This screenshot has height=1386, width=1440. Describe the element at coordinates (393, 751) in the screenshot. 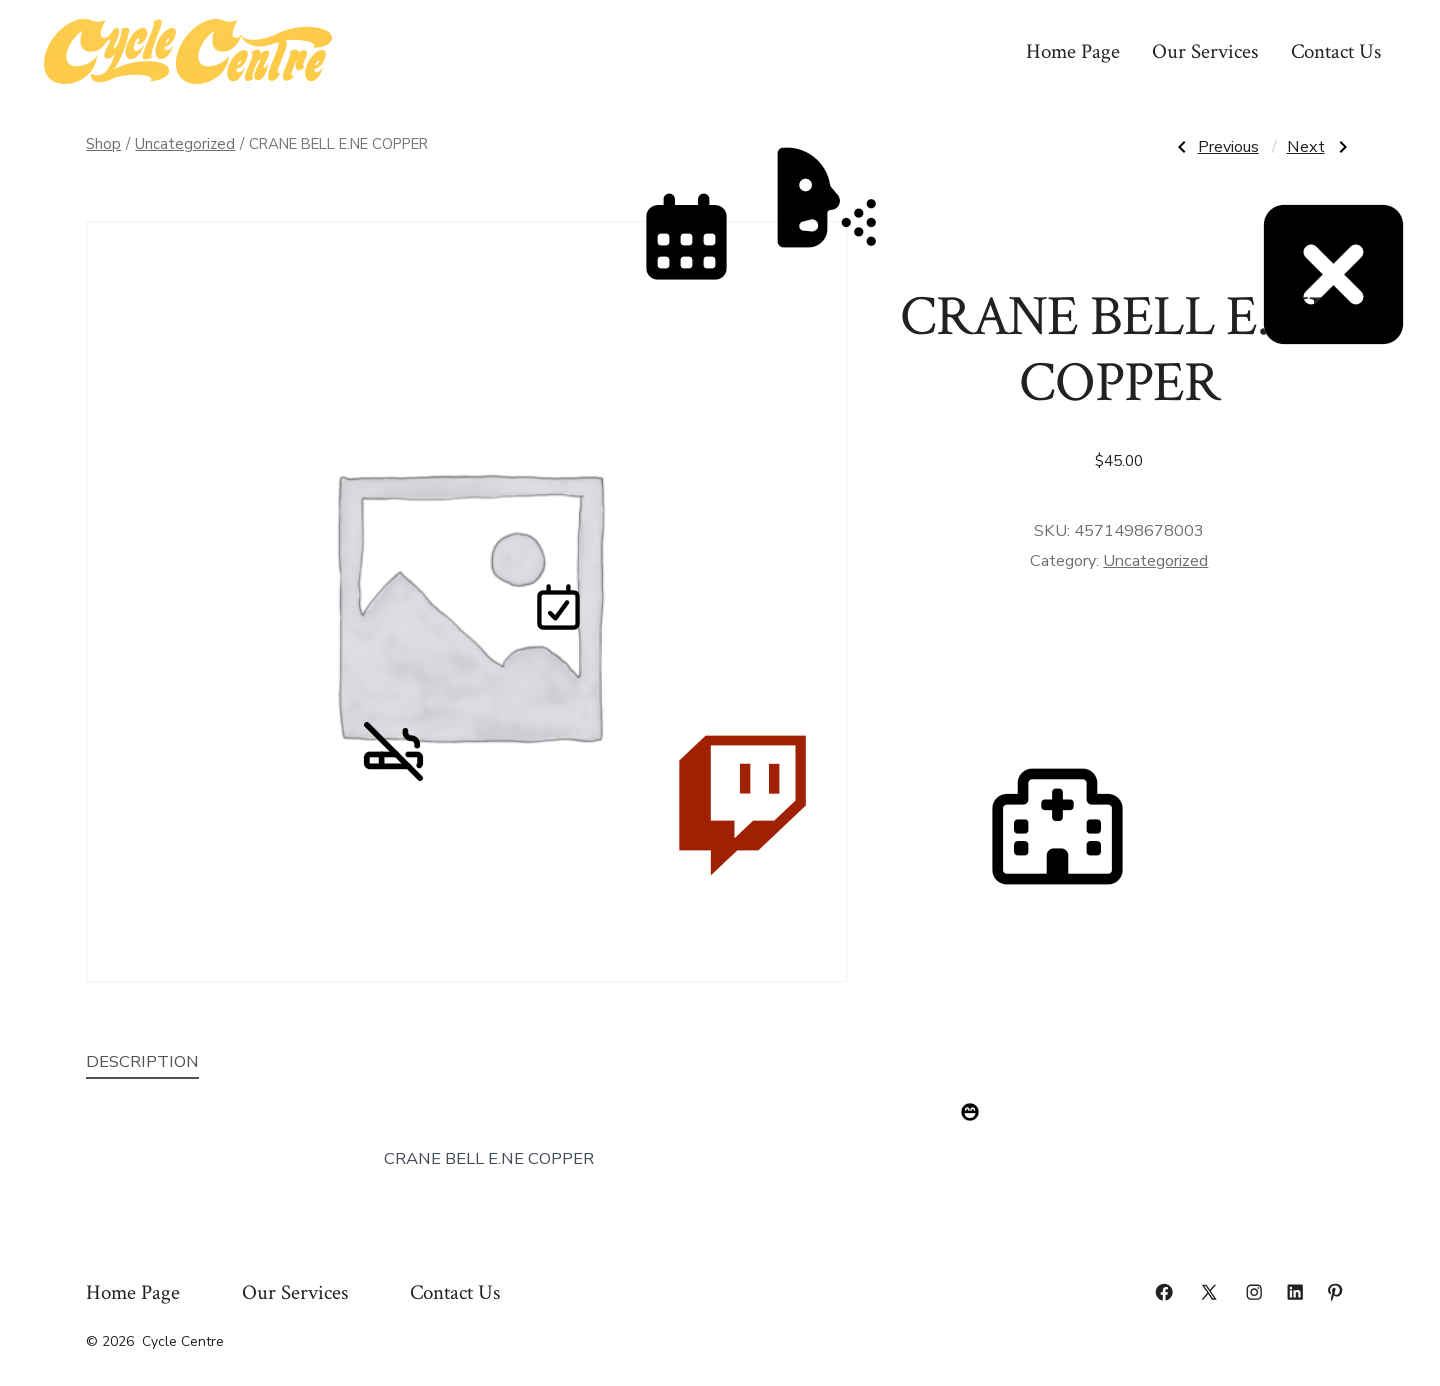

I see `indicates a no smoking zone` at that location.